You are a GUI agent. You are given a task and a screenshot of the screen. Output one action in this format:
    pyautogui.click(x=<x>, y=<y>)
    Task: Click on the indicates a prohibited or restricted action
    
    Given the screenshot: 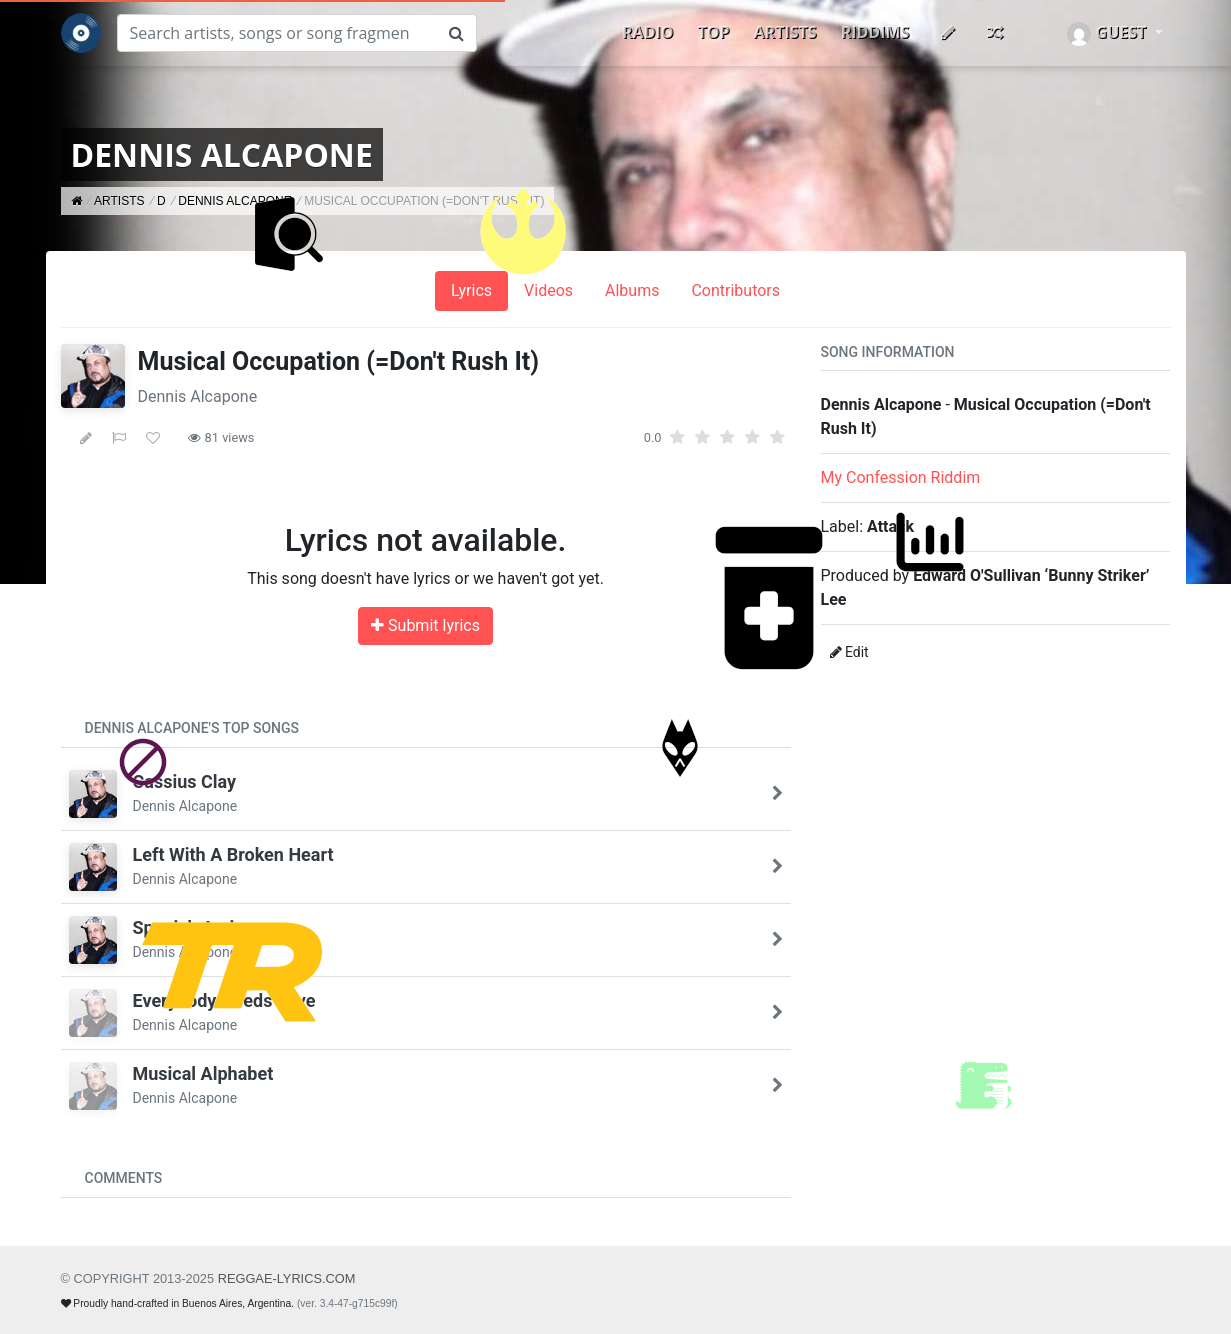 What is the action you would take?
    pyautogui.click(x=143, y=762)
    